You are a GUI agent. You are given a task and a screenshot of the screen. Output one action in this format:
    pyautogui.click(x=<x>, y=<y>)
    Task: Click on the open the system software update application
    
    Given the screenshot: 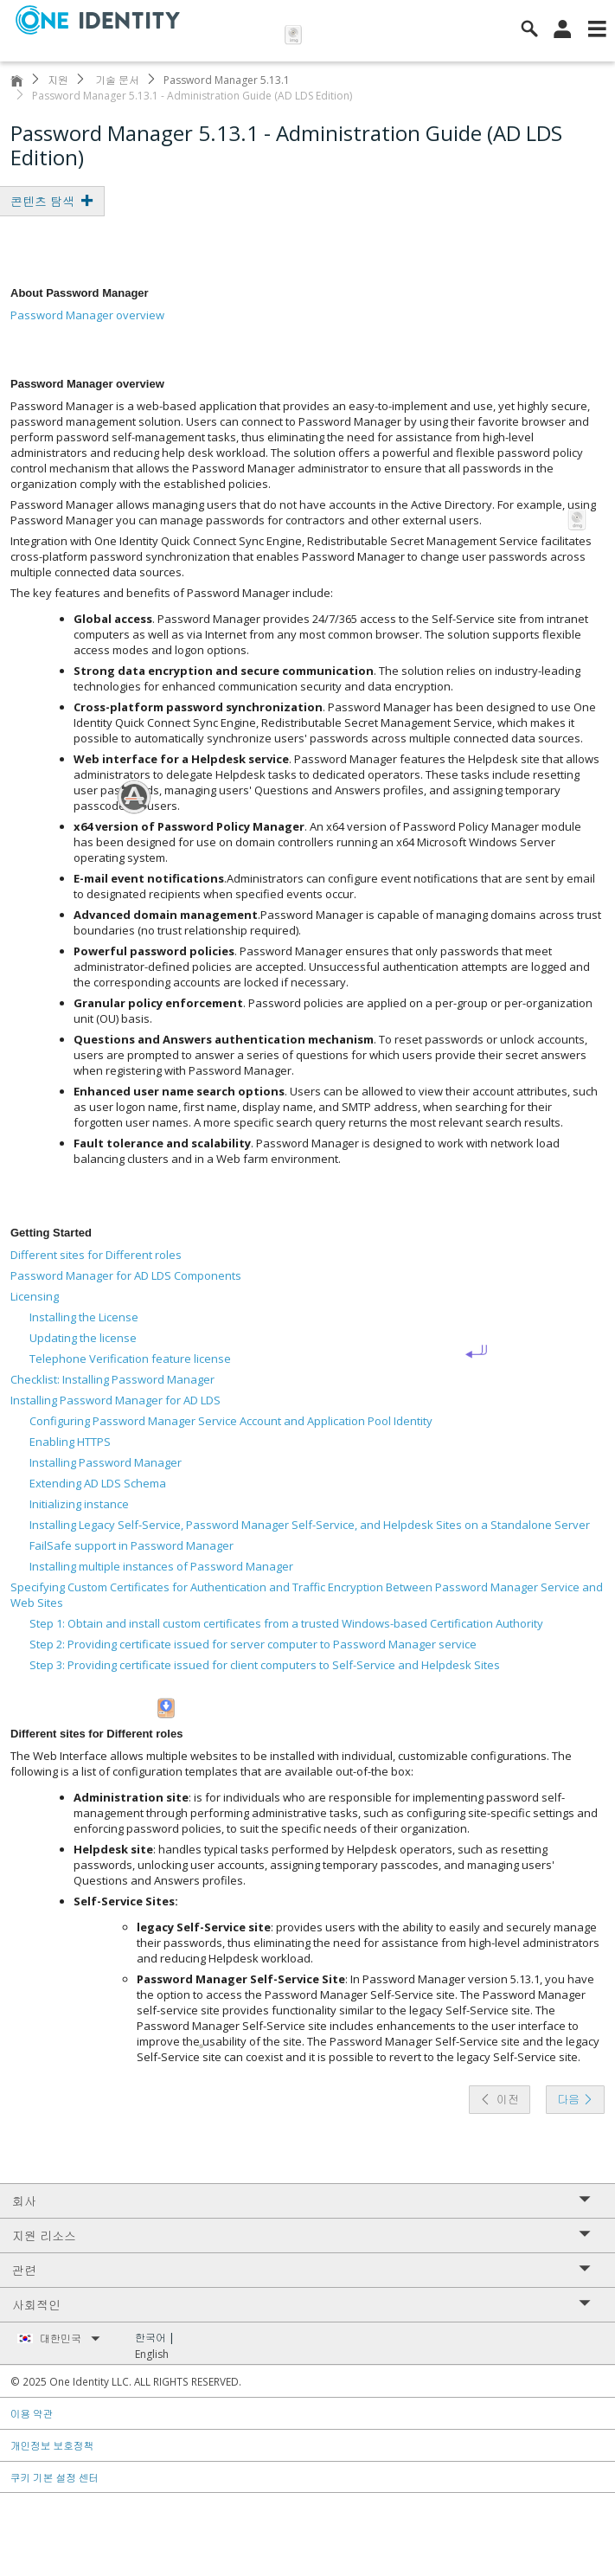 What is the action you would take?
    pyautogui.click(x=134, y=797)
    